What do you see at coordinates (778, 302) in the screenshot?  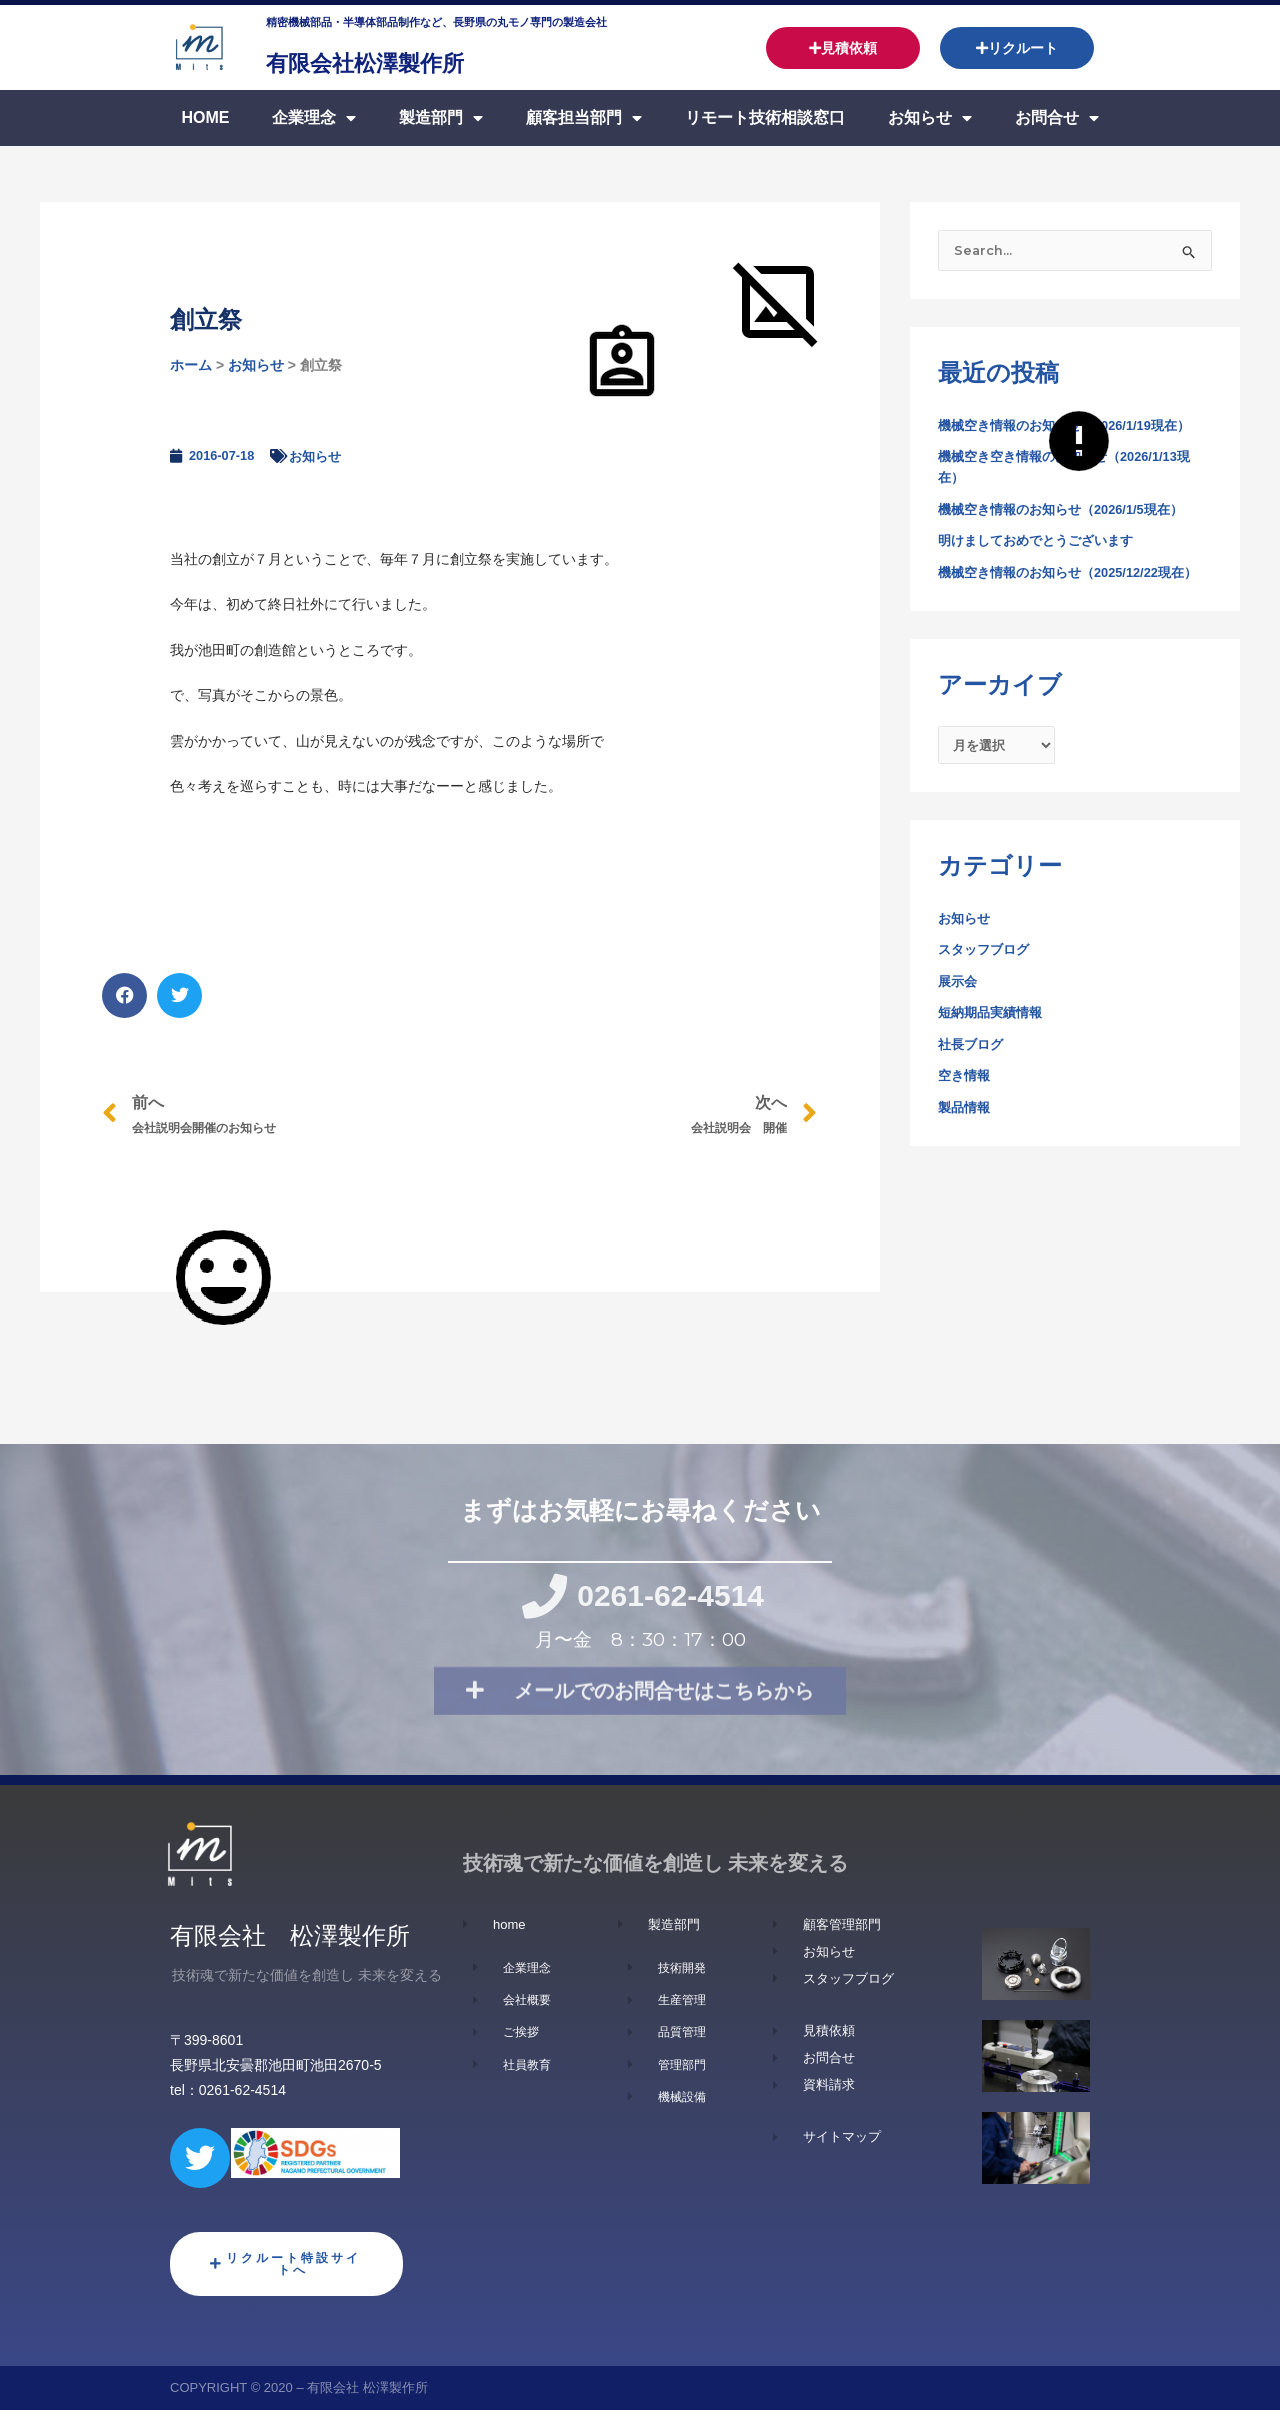 I see `image failed to load` at bounding box center [778, 302].